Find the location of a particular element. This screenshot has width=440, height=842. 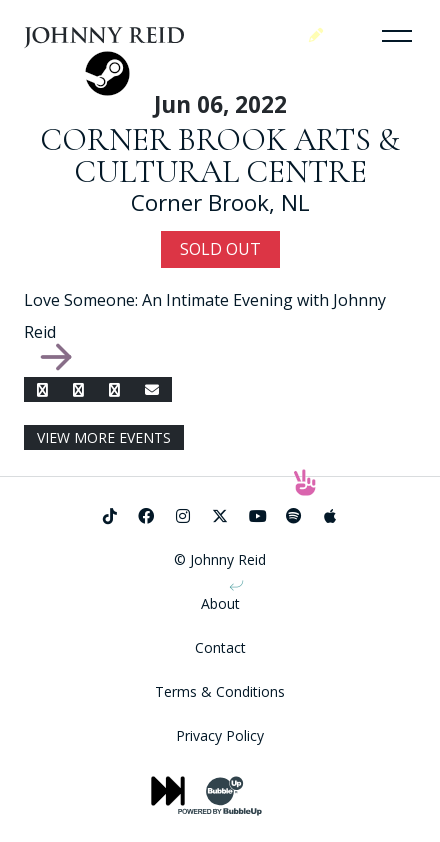

navigate to the next item or screen is located at coordinates (56, 357).